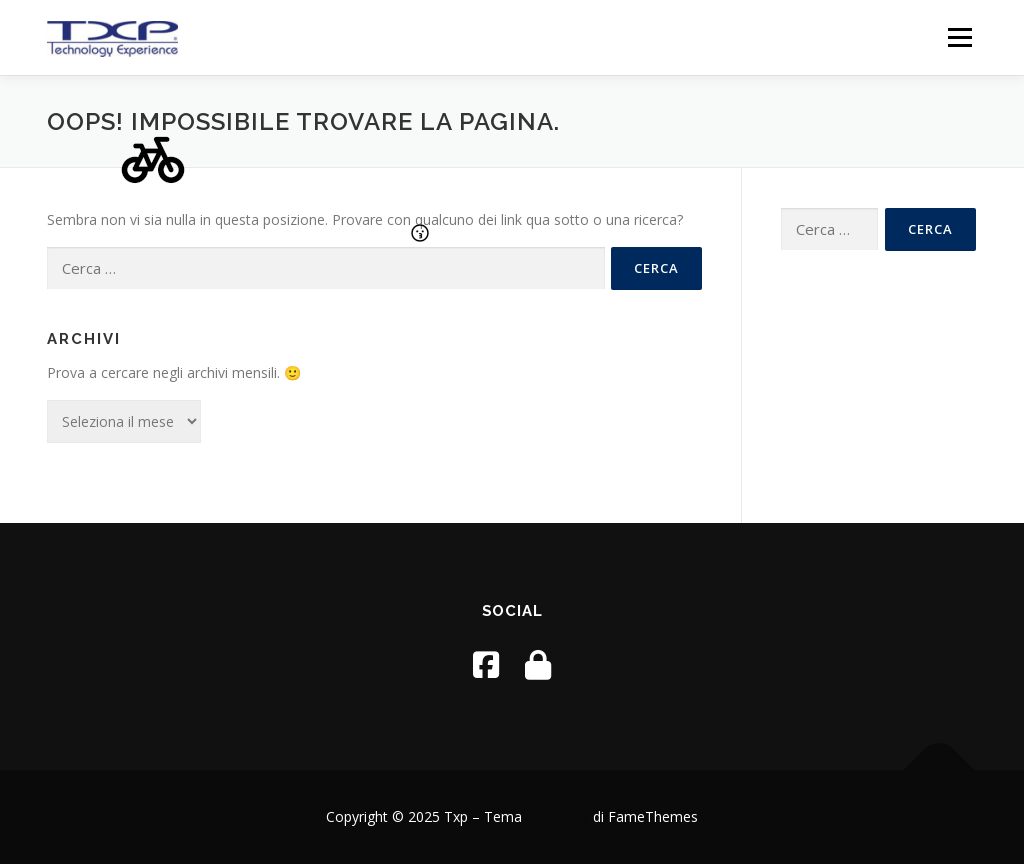 Image resolution: width=1024 pixels, height=864 pixels. I want to click on access bike rental or cycling options, so click(153, 160).